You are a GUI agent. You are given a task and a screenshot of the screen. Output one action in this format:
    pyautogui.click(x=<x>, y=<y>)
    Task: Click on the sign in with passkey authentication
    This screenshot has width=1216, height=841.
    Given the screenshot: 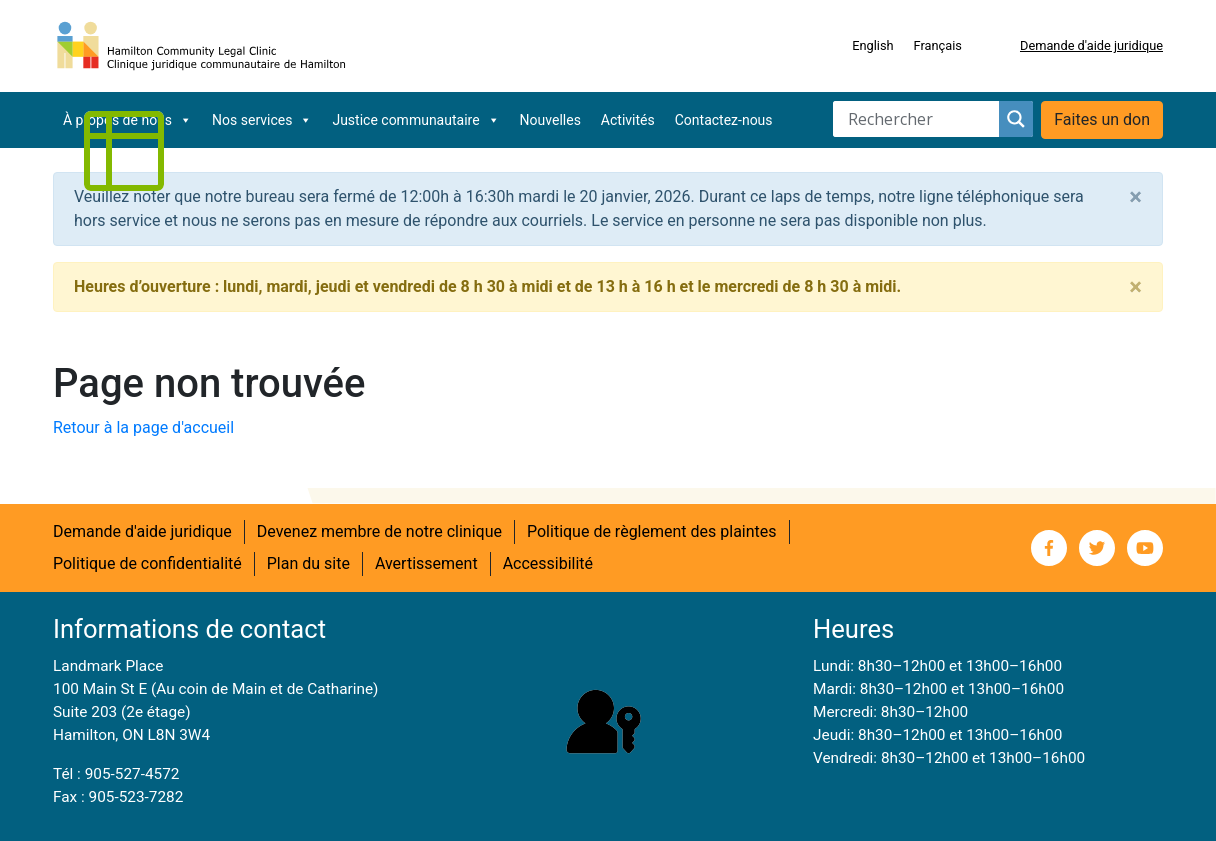 What is the action you would take?
    pyautogui.click(x=603, y=724)
    